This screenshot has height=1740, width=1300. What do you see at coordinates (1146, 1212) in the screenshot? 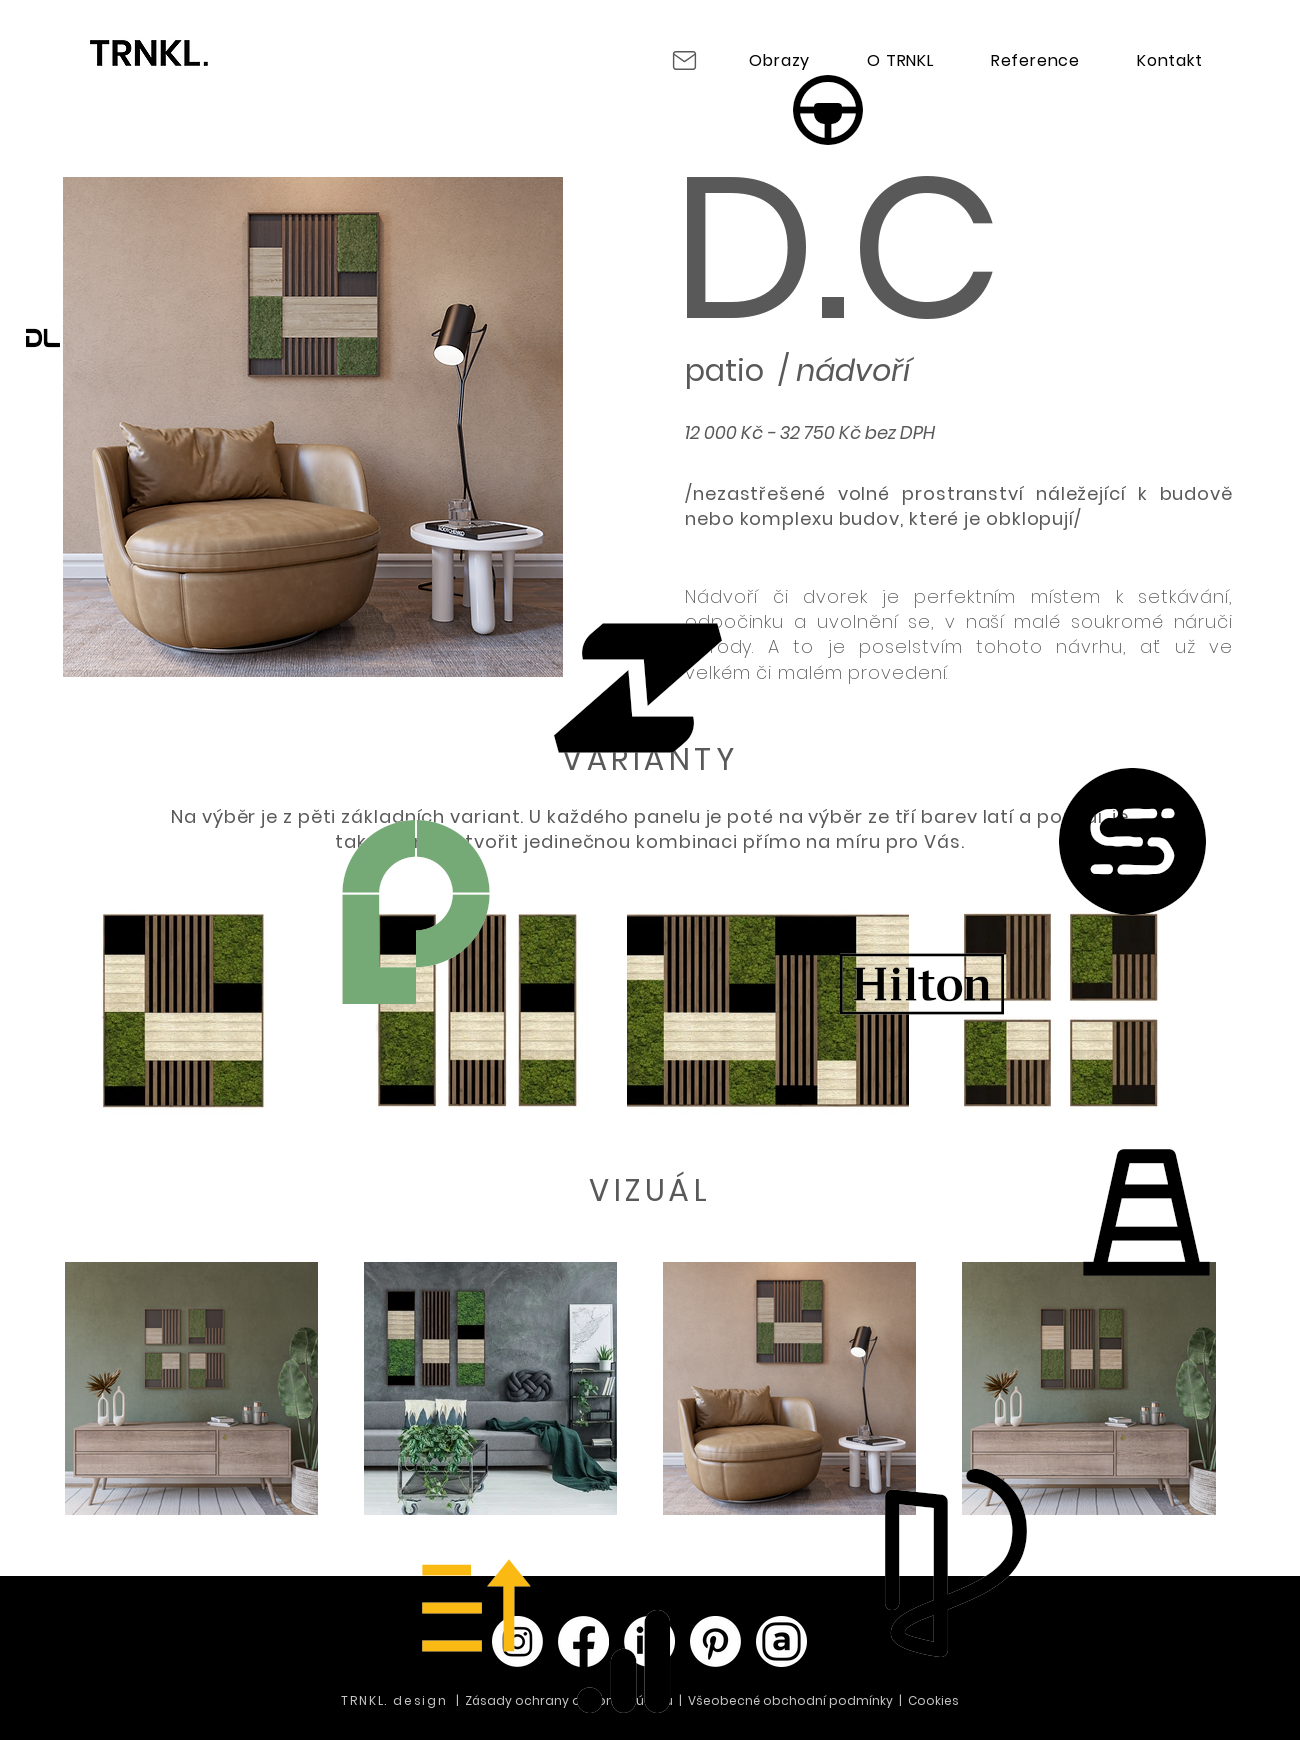
I see `indicates a road closure or blocked area` at bounding box center [1146, 1212].